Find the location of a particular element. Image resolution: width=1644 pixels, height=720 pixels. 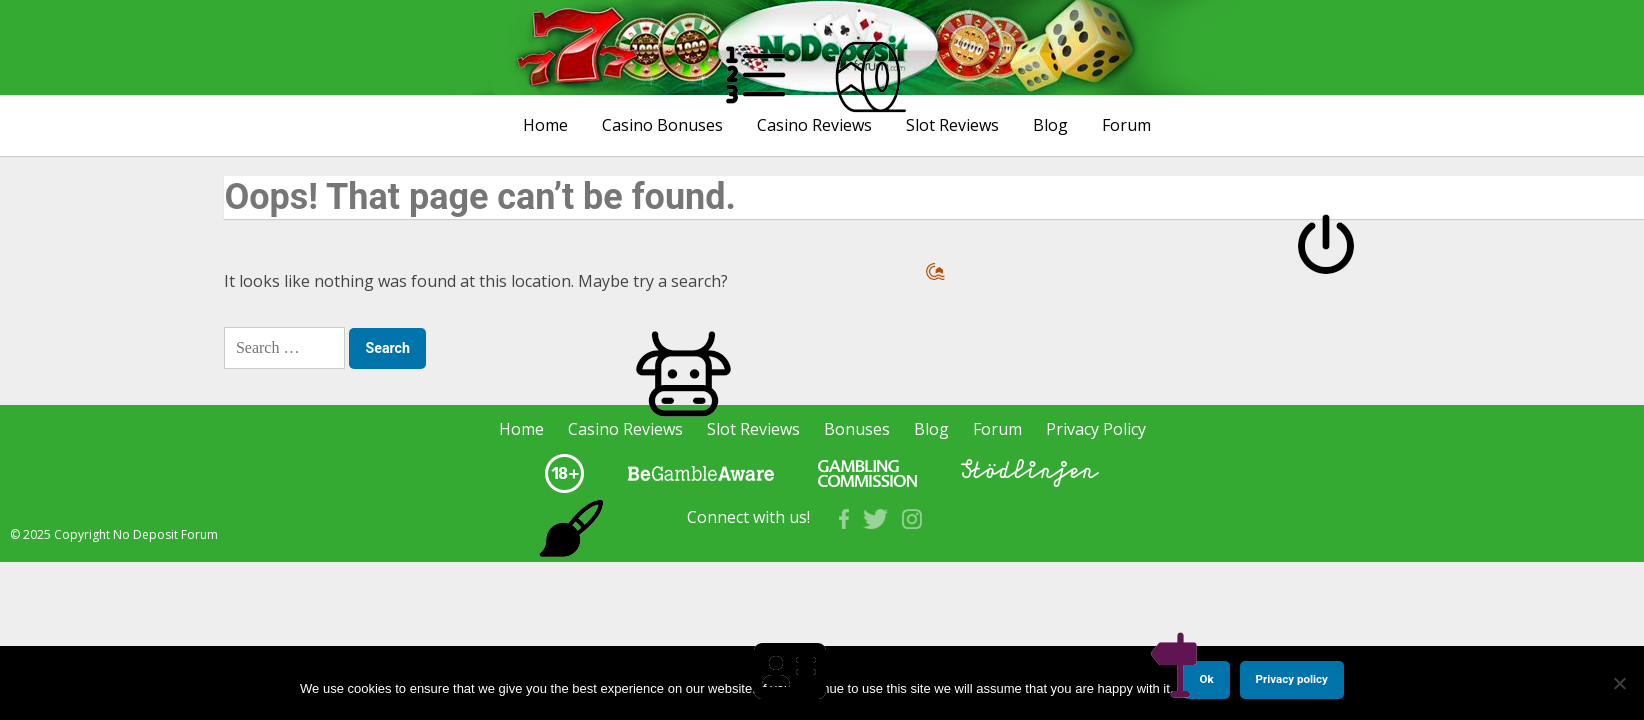

view contact card details is located at coordinates (790, 671).